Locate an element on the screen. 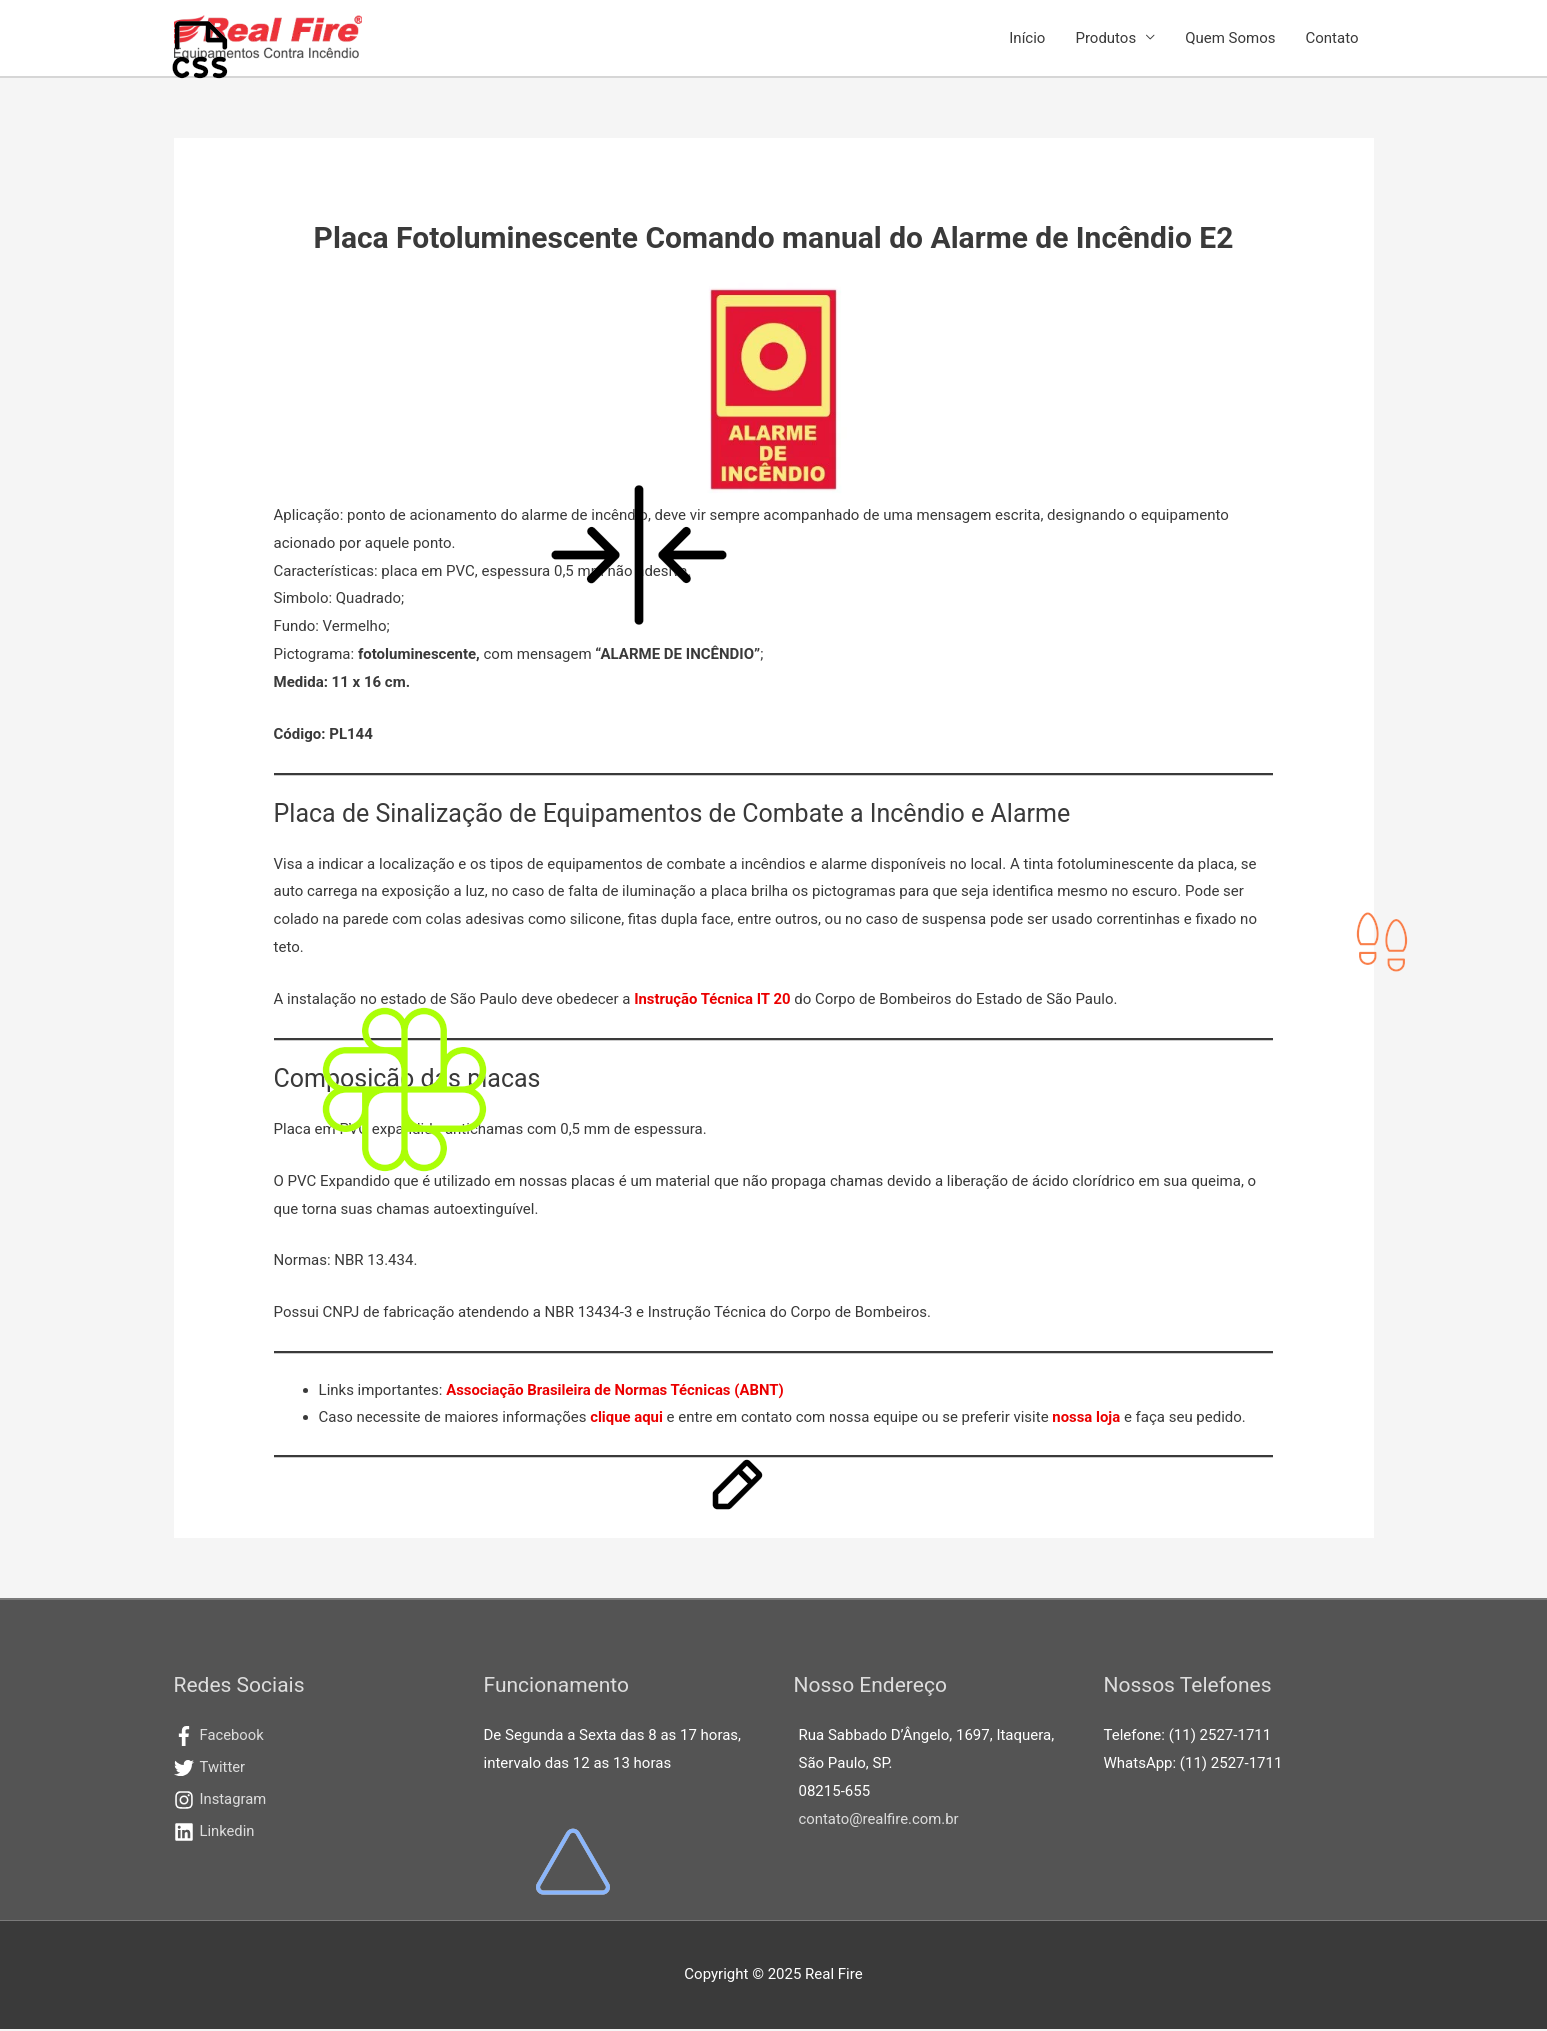  indicates a warning or caution state is located at coordinates (573, 1863).